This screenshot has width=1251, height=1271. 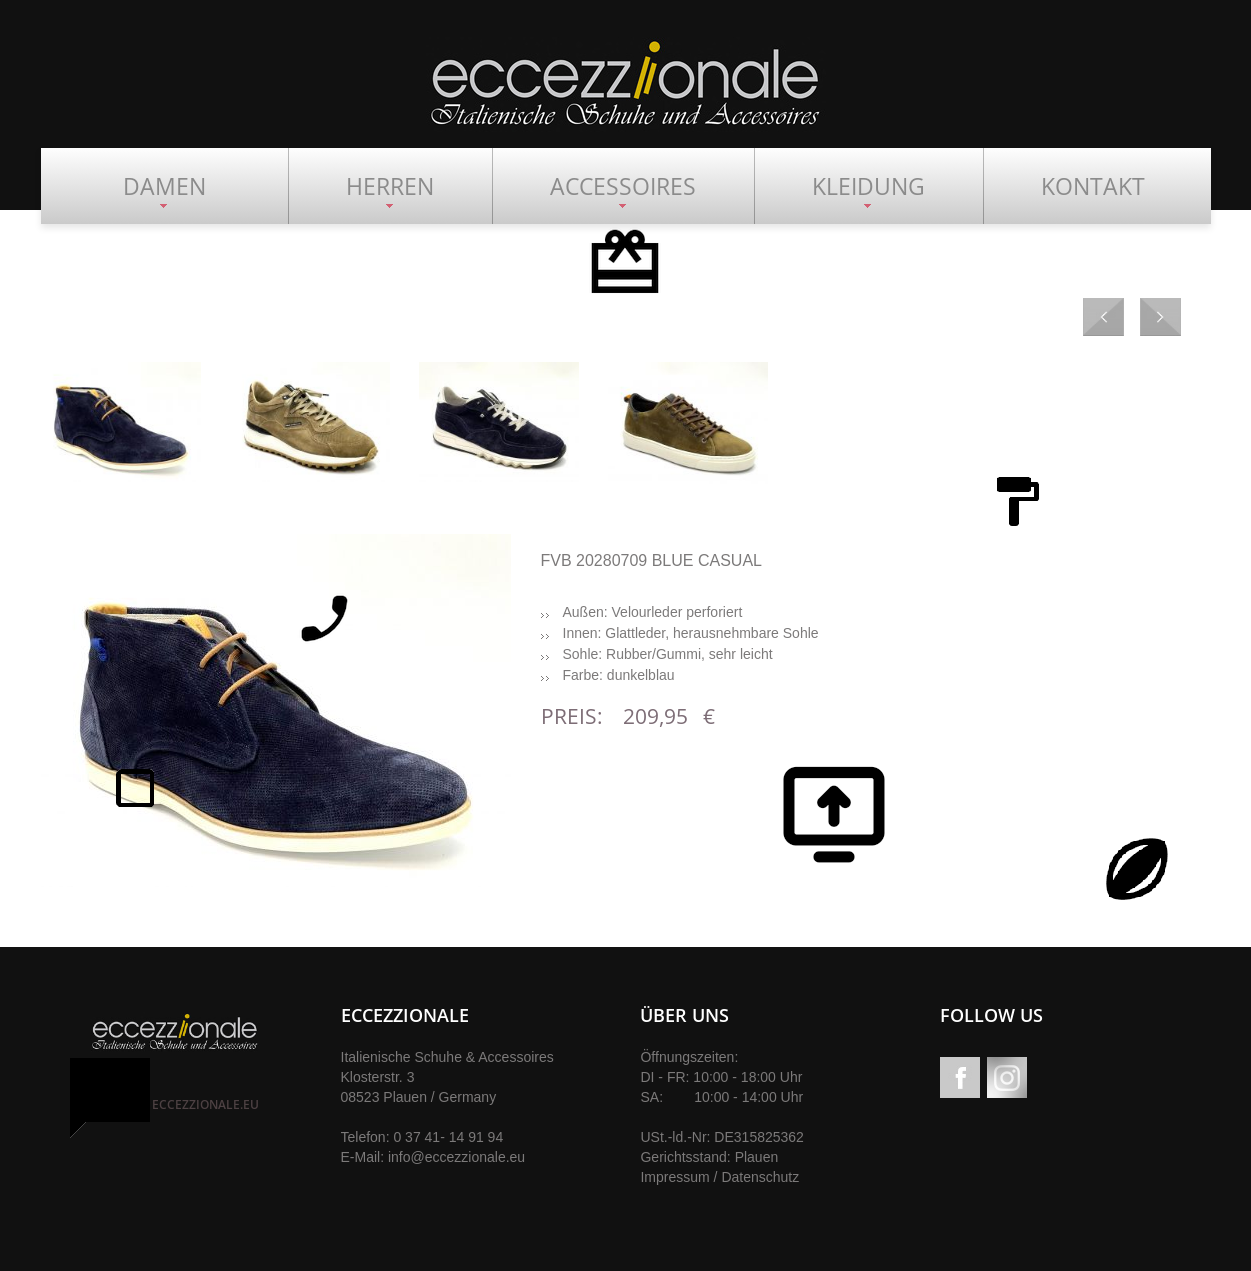 I want to click on make a phone call, so click(x=324, y=618).